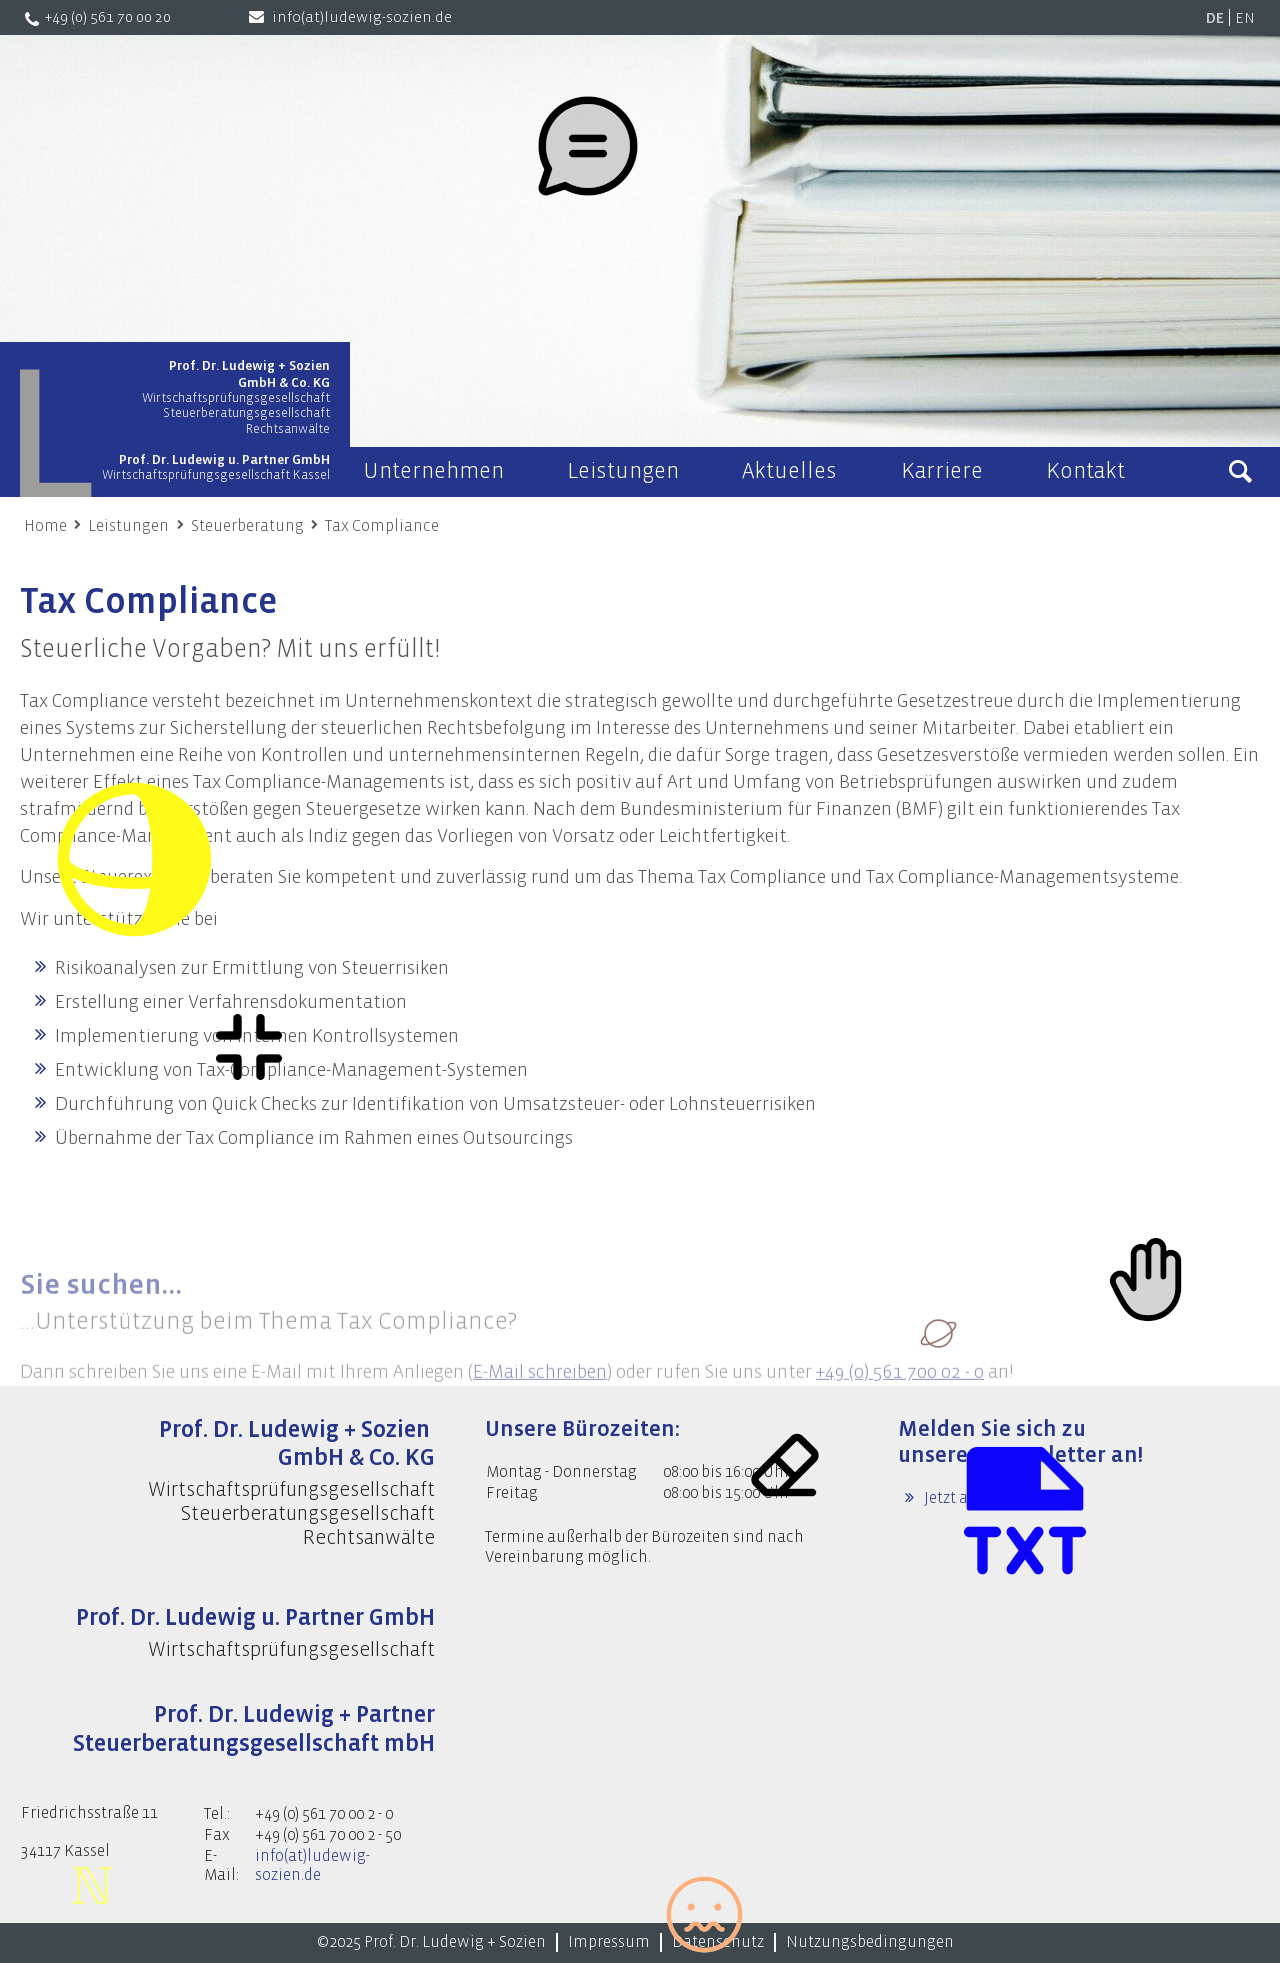 The height and width of the screenshot is (1963, 1280). Describe the element at coordinates (785, 1465) in the screenshot. I see `erase or clear content` at that location.